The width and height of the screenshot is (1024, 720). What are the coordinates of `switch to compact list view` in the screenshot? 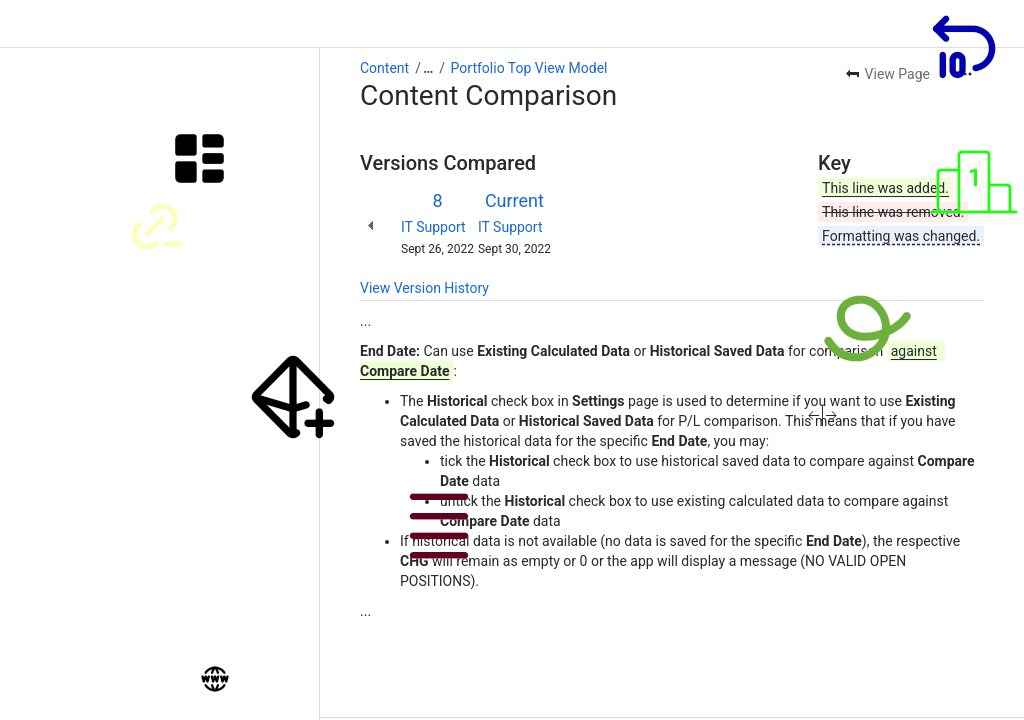 It's located at (439, 526).